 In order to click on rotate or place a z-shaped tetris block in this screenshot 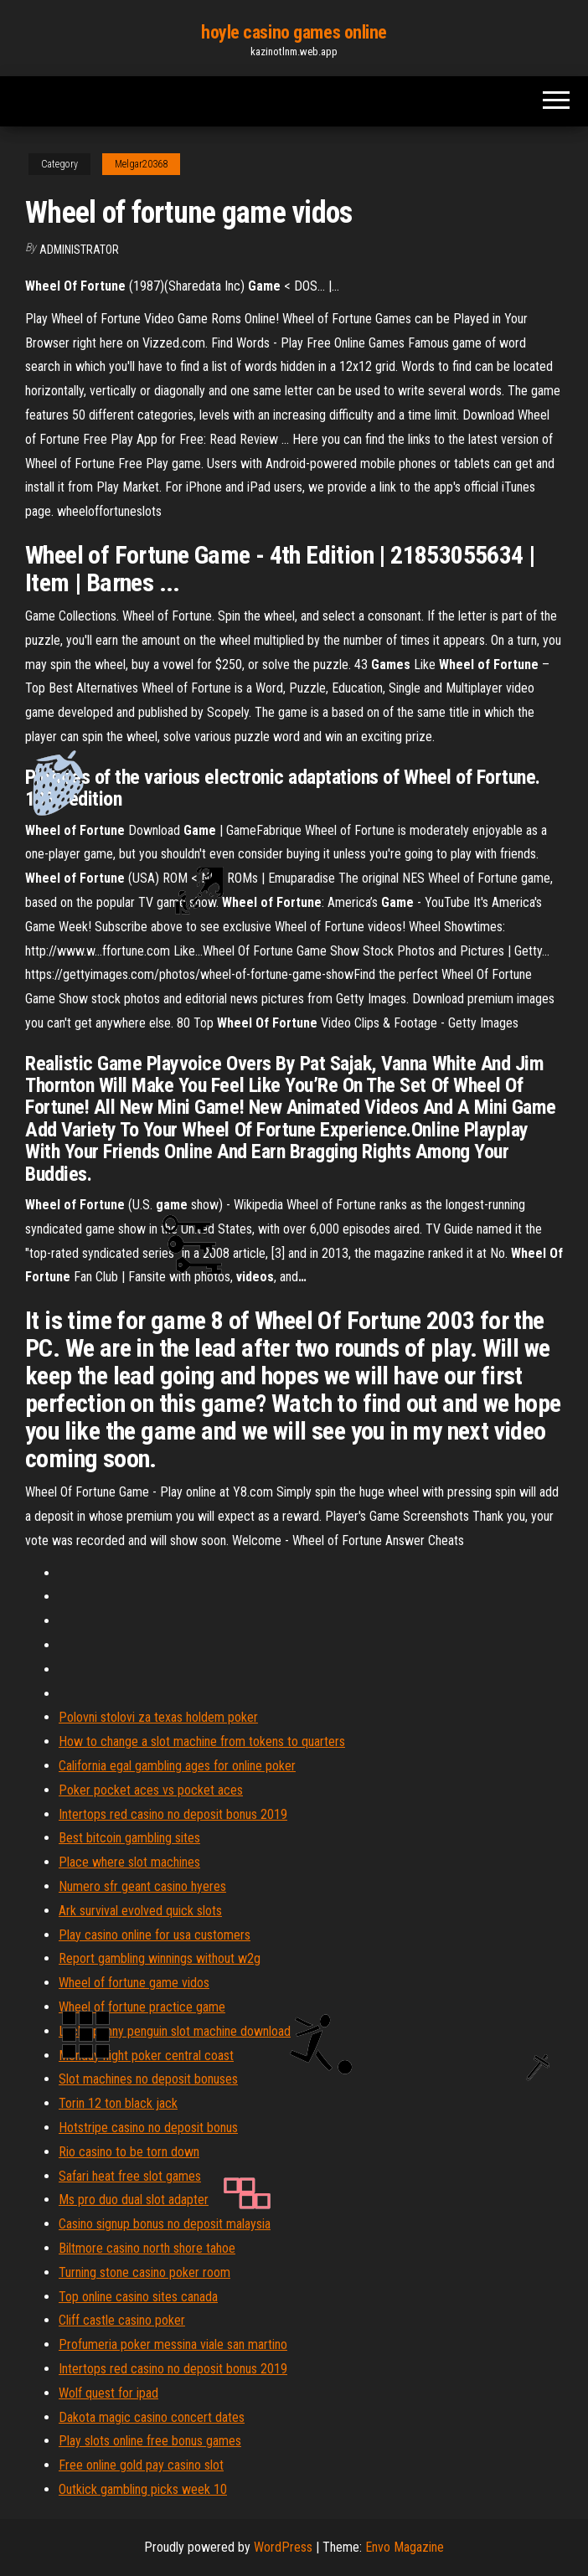, I will do `click(247, 2193)`.